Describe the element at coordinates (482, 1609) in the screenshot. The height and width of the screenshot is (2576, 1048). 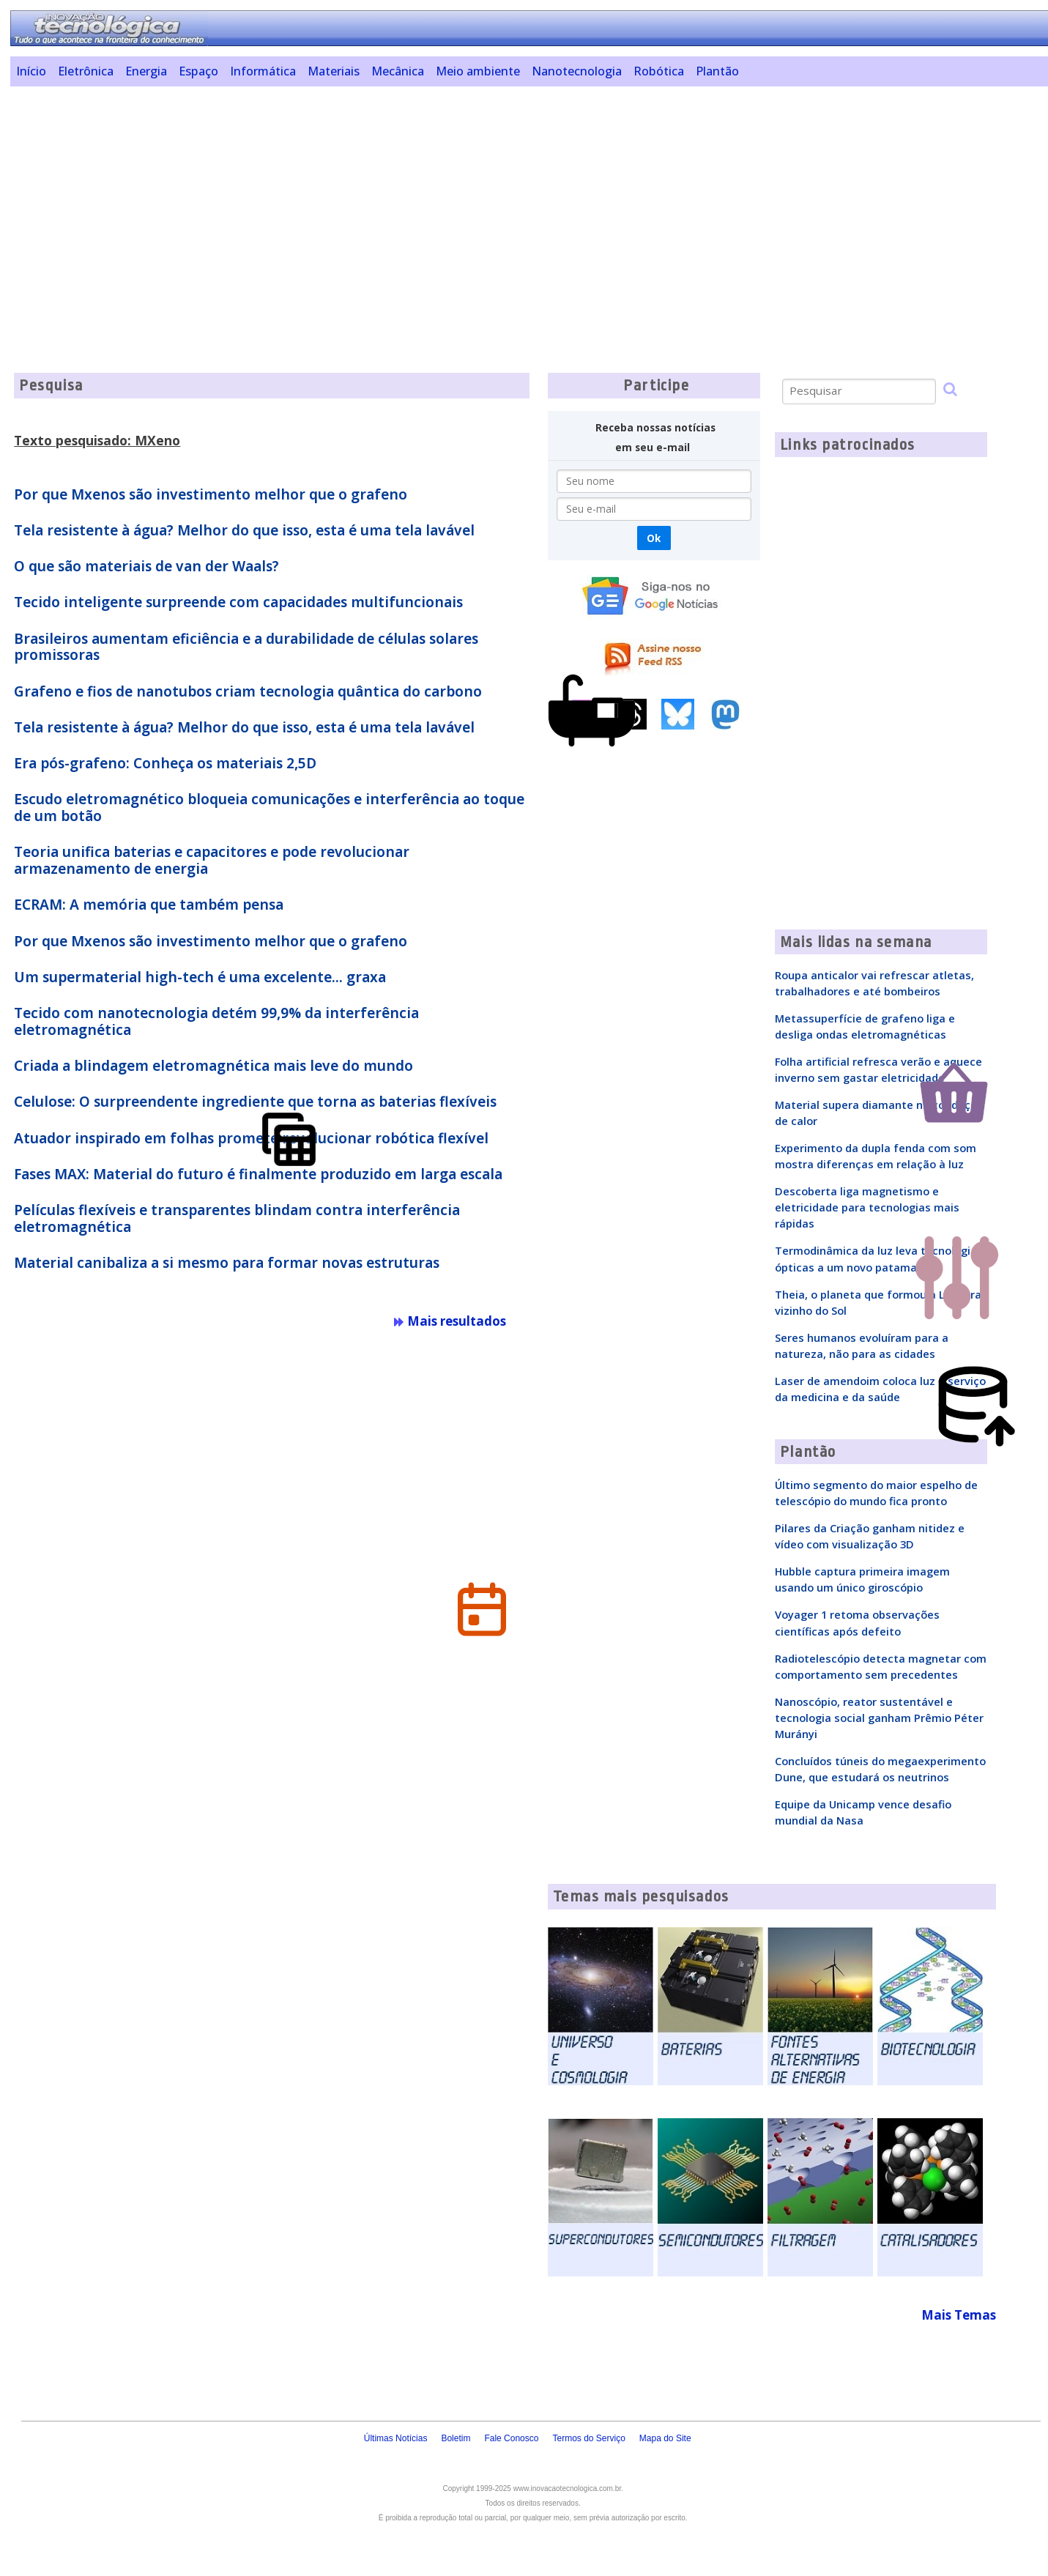
I see `view or add a calendar event` at that location.